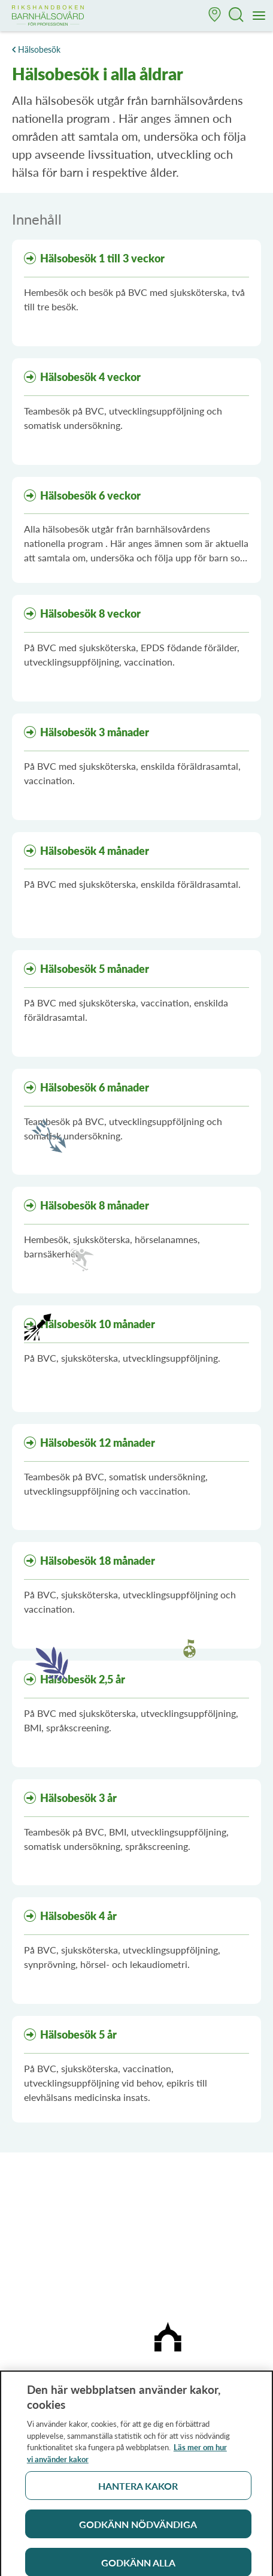 The width and height of the screenshot is (273, 2576). Describe the element at coordinates (168, 2336) in the screenshot. I see `access bridge-building or construction features` at that location.